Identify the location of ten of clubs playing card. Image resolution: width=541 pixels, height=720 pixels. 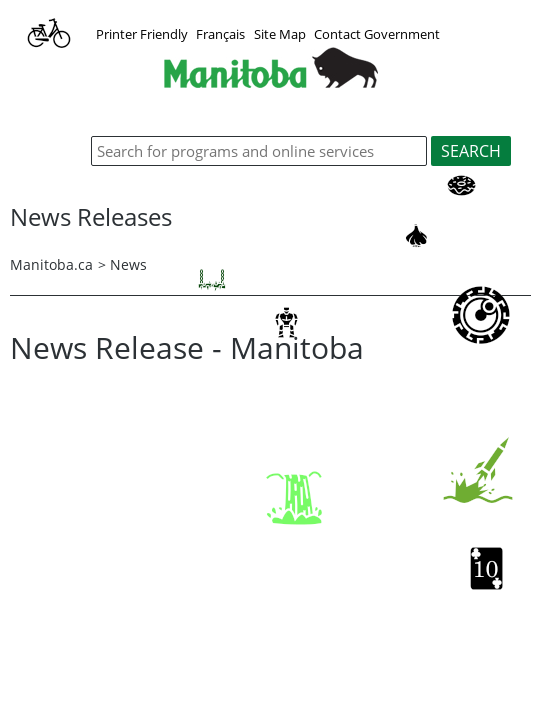
(486, 568).